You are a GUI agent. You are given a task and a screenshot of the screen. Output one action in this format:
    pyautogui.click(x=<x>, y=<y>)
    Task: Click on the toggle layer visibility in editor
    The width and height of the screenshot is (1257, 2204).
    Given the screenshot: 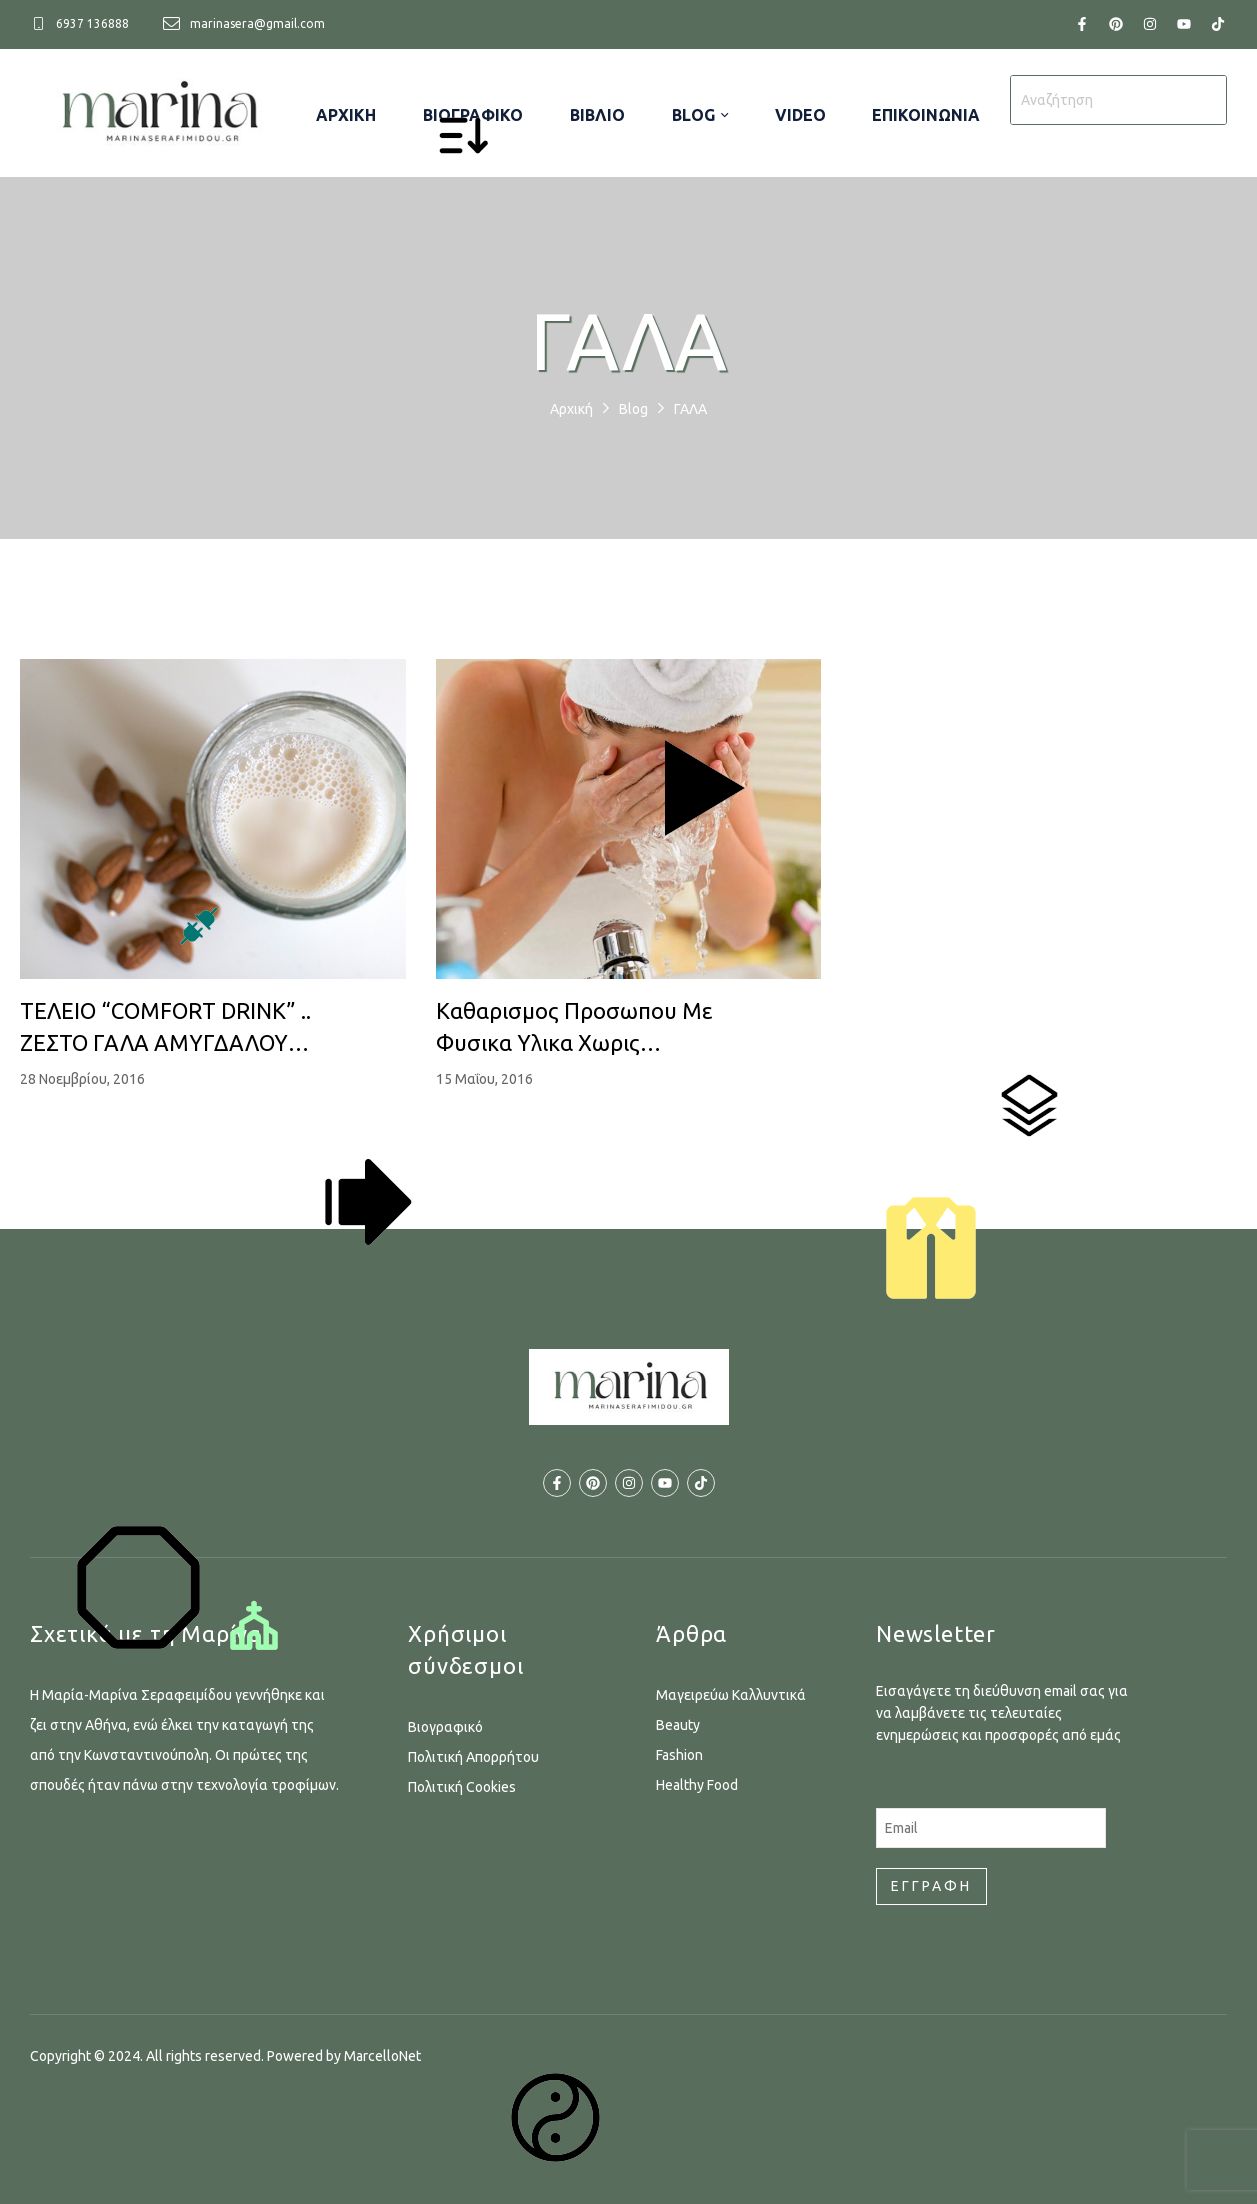 What is the action you would take?
    pyautogui.click(x=1029, y=1105)
    